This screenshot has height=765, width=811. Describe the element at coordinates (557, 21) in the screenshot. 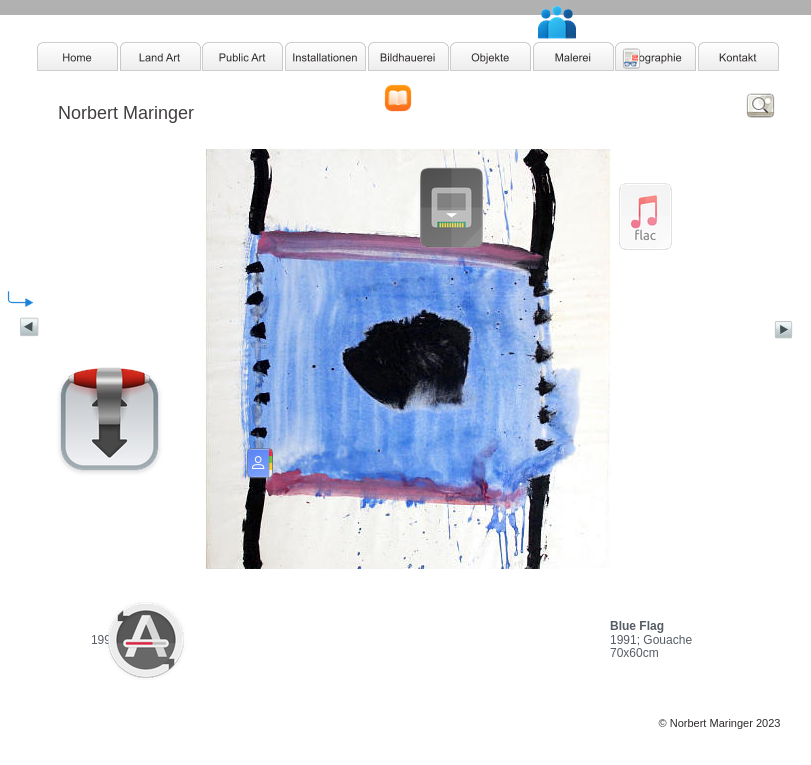

I see `open the people app to manage contacts` at that location.